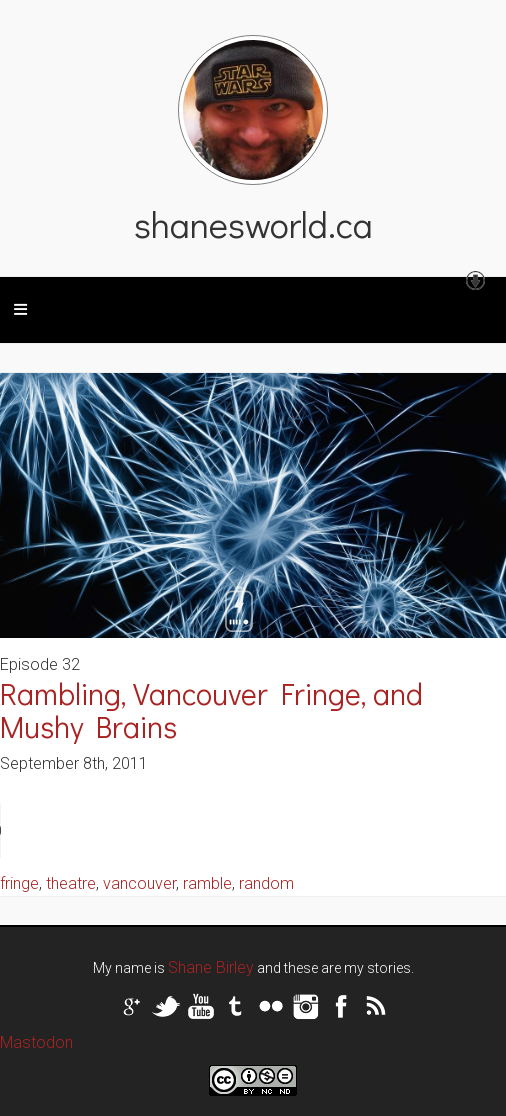 The height and width of the screenshot is (1116, 506). I want to click on battery connected to uninterruptible power supply (UPS), so click(239, 609).